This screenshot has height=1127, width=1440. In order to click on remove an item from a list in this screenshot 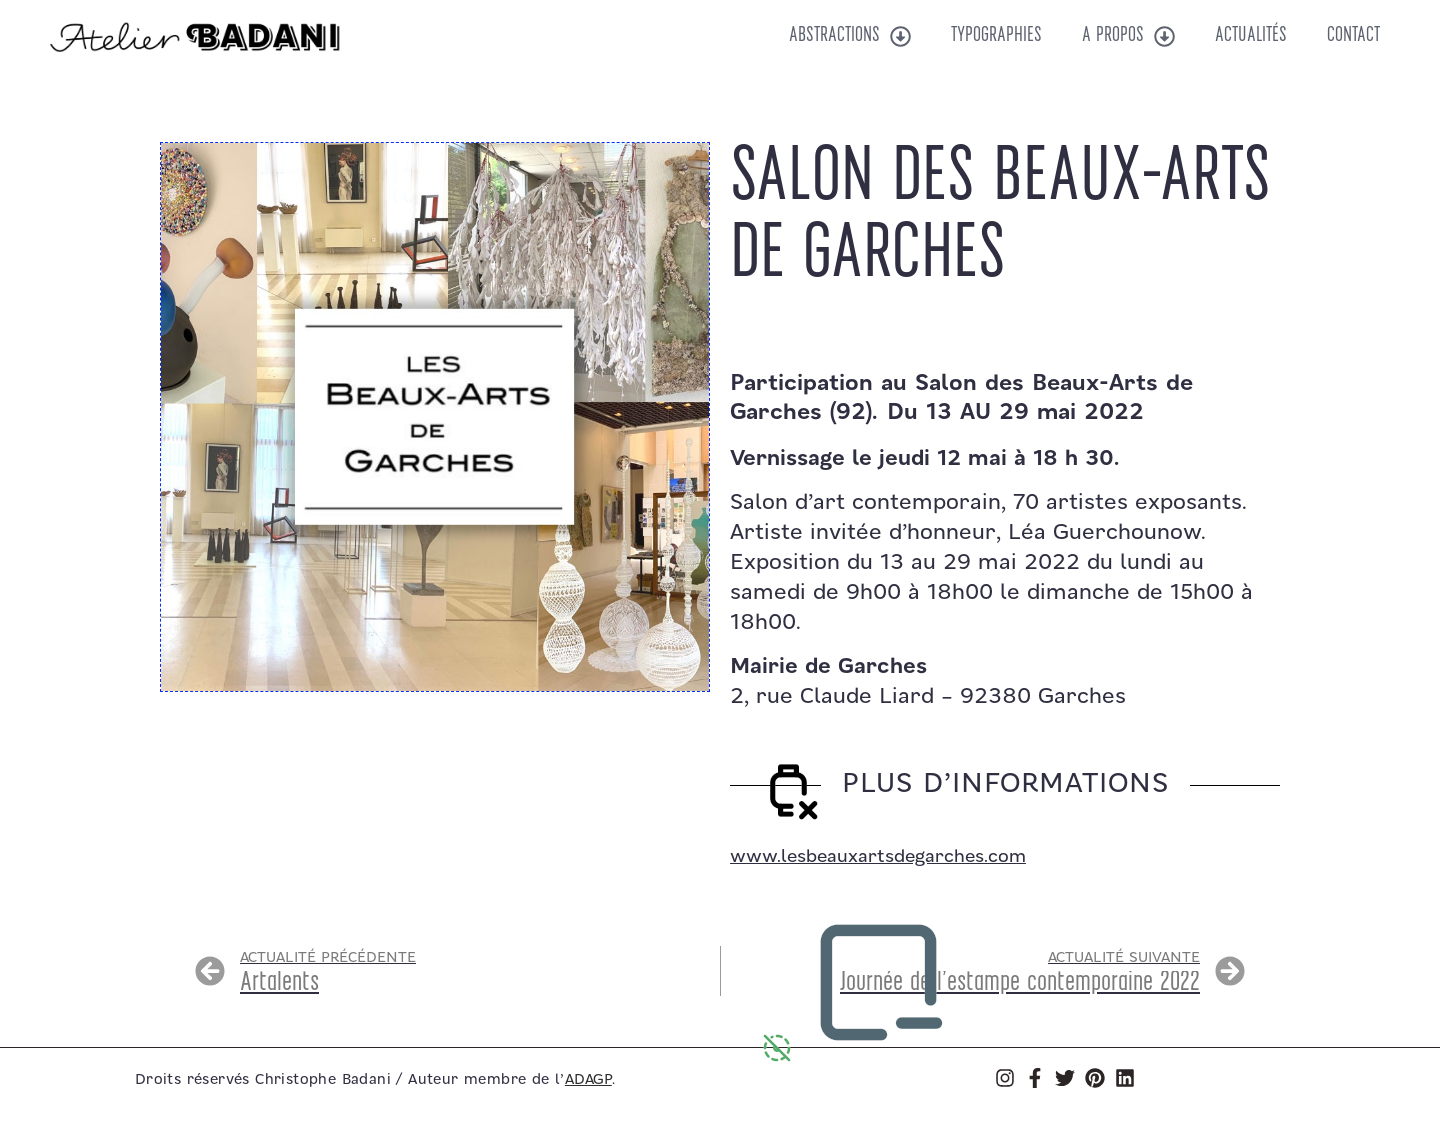, I will do `click(878, 982)`.